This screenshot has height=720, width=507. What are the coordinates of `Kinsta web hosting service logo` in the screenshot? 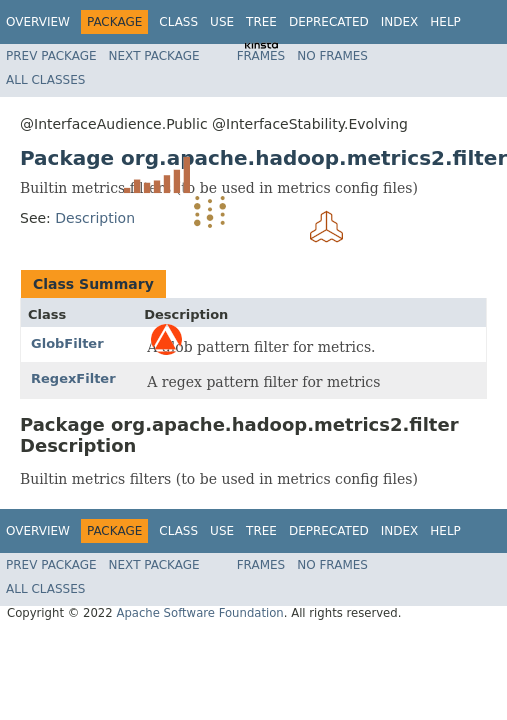 It's located at (261, 45).